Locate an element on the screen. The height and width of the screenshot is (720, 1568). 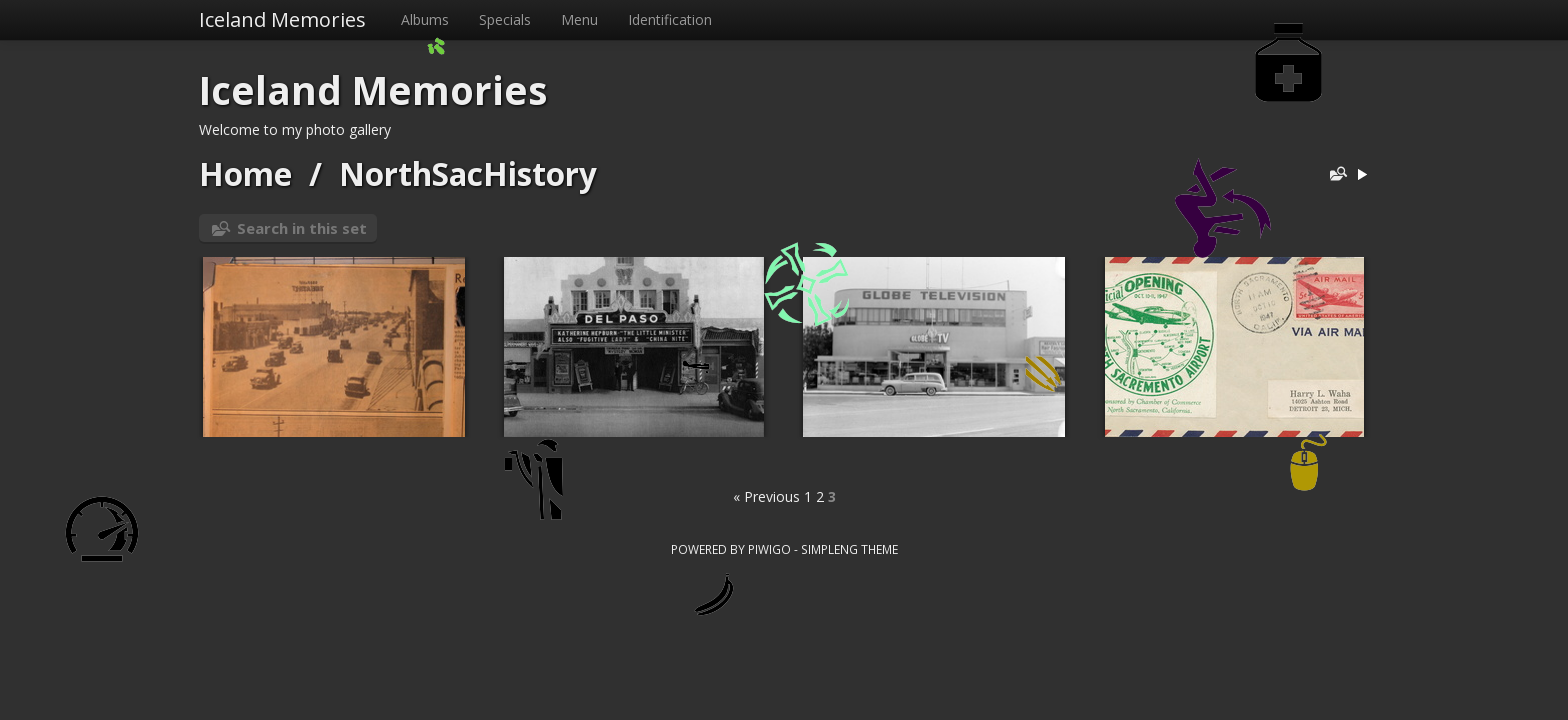
indicates acrobatic or gymnastic skill ability is located at coordinates (1223, 208).